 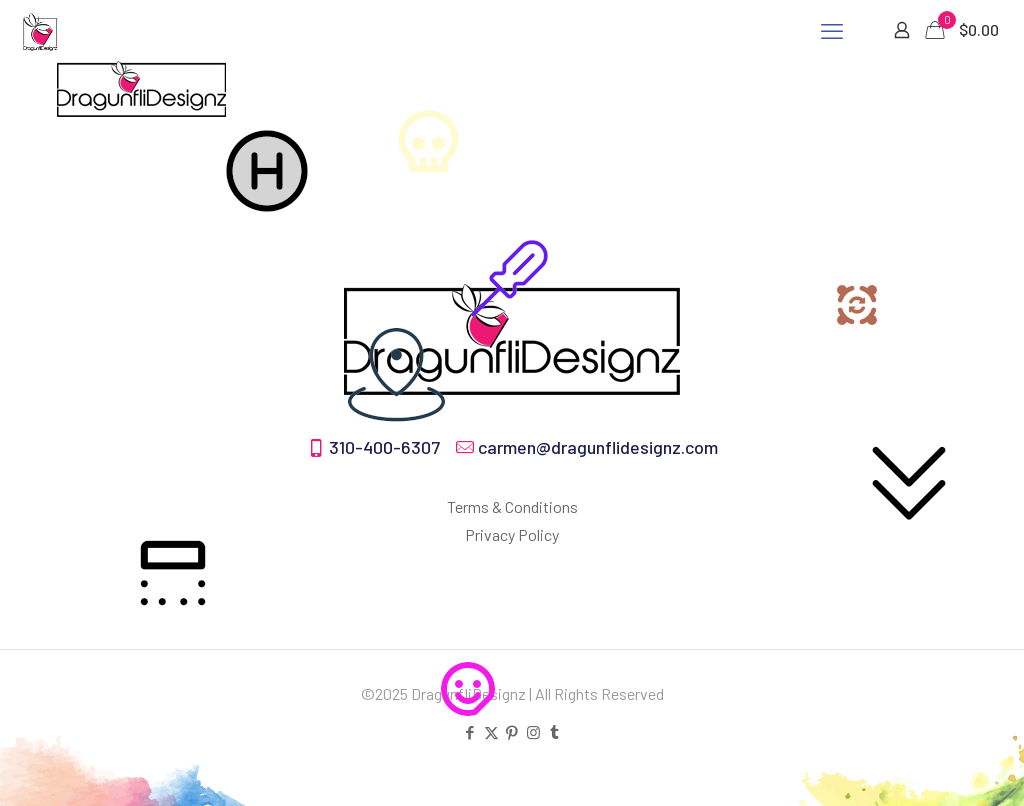 I want to click on align content to top of container, so click(x=173, y=573).